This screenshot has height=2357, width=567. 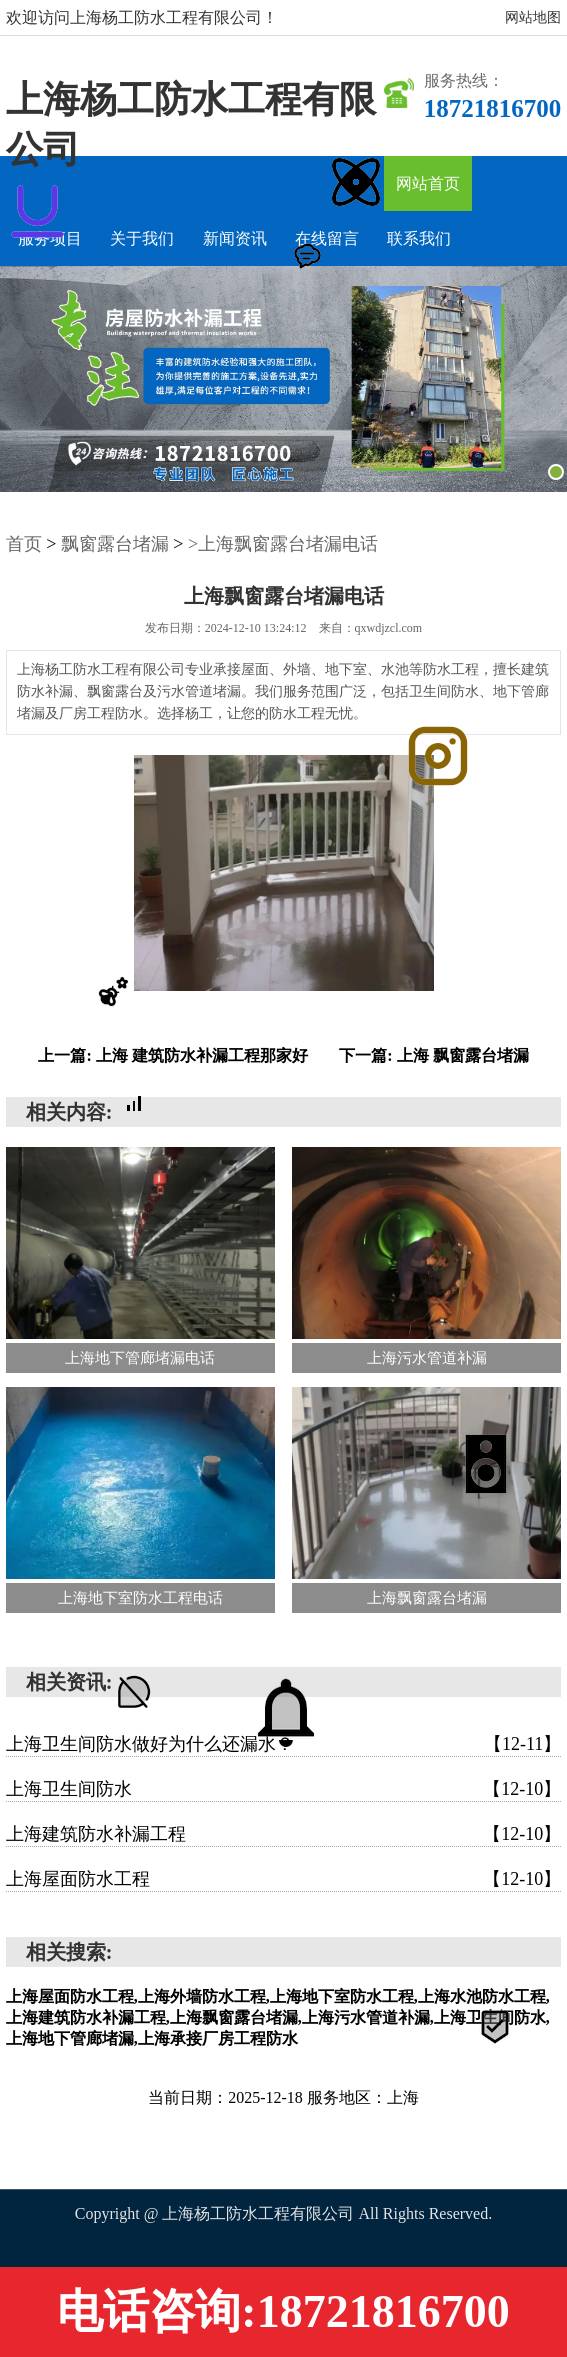 What do you see at coordinates (133, 1692) in the screenshot?
I see `mute or disable chat notifications` at bounding box center [133, 1692].